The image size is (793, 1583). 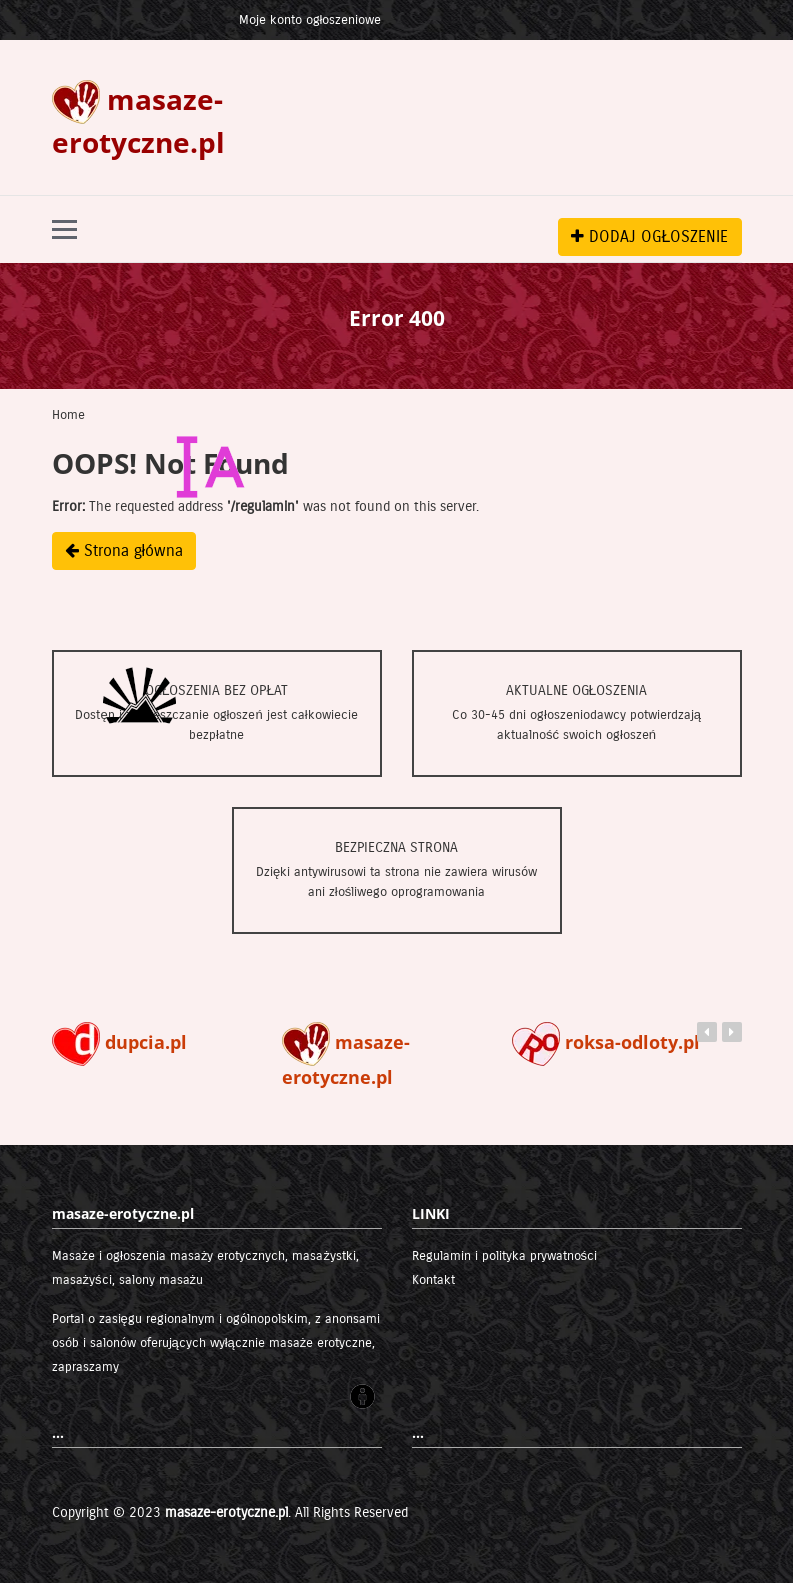 I want to click on open Libera.Chat IRC network, so click(x=139, y=695).